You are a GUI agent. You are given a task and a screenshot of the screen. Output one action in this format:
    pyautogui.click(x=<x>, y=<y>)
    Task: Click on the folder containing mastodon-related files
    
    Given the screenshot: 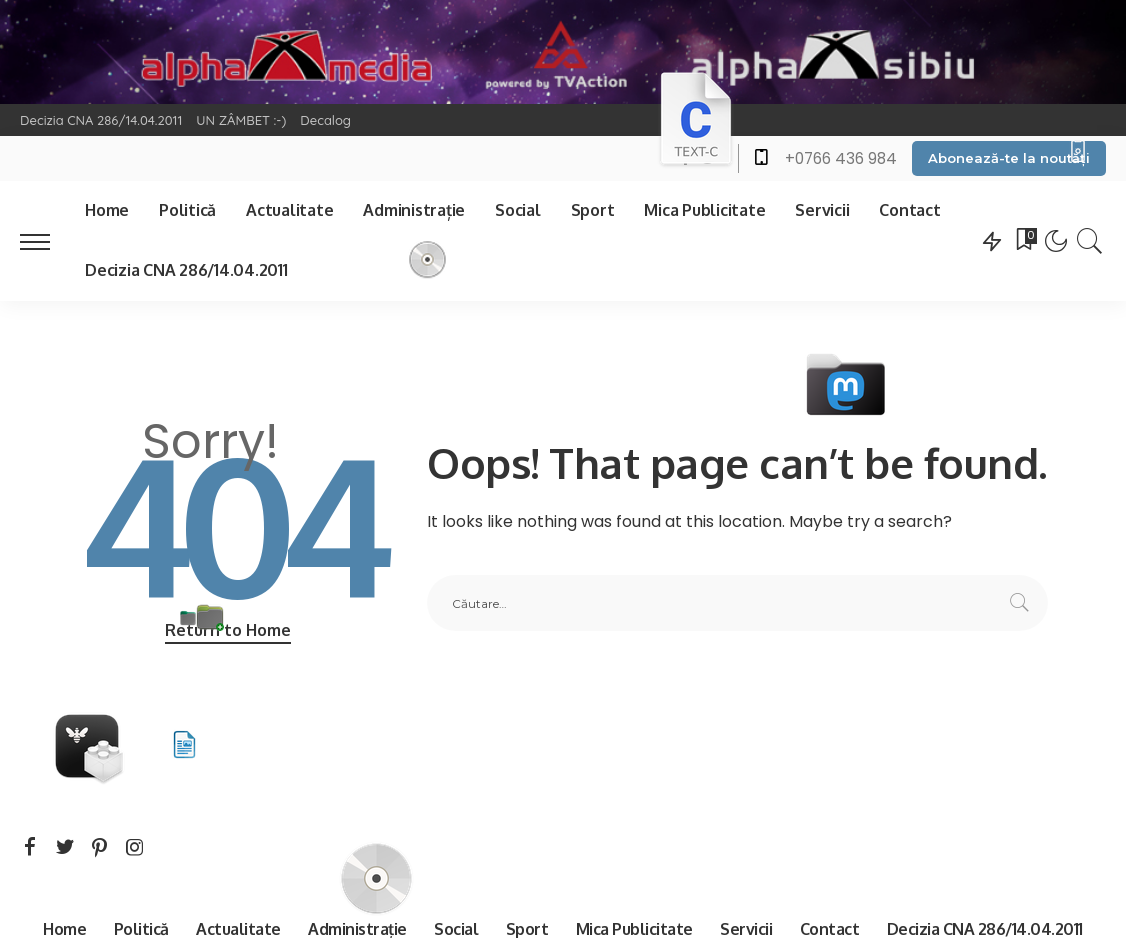 What is the action you would take?
    pyautogui.click(x=845, y=386)
    